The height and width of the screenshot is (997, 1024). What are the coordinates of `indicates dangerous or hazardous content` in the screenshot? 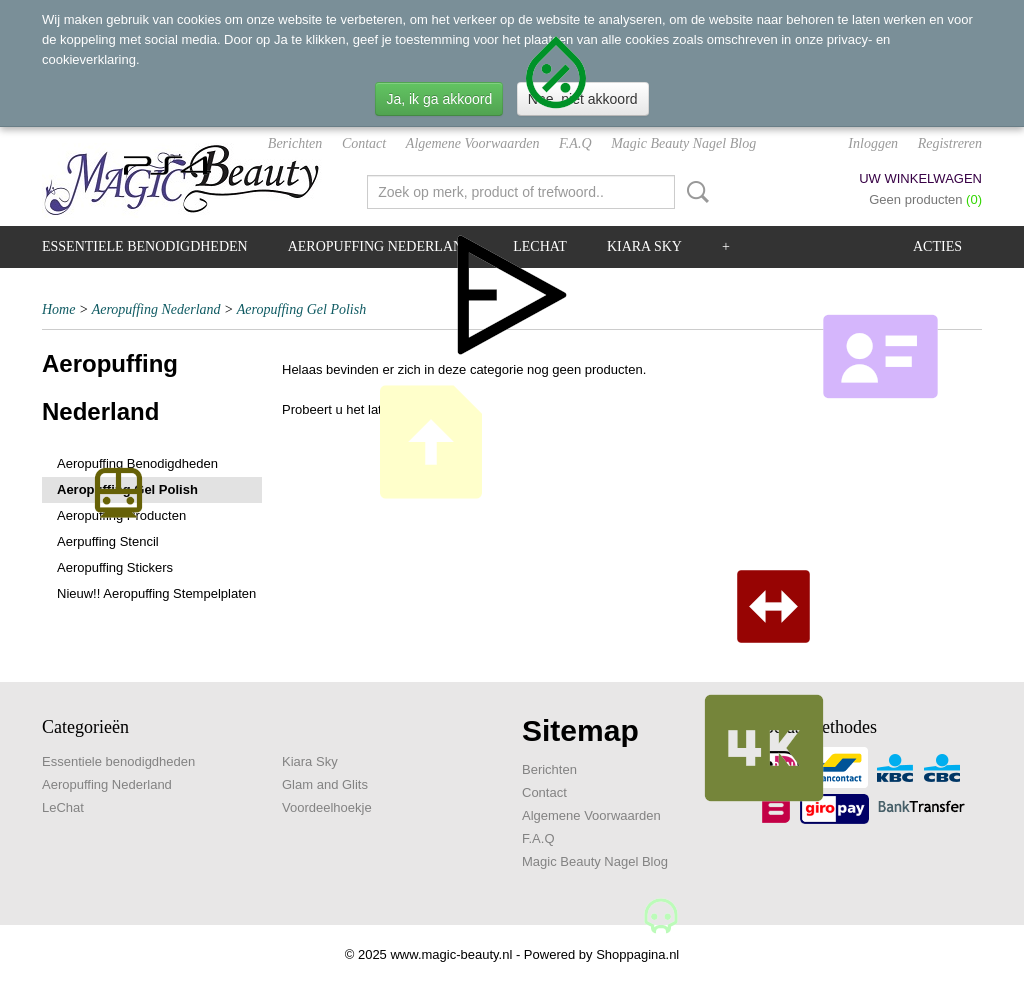 It's located at (661, 915).